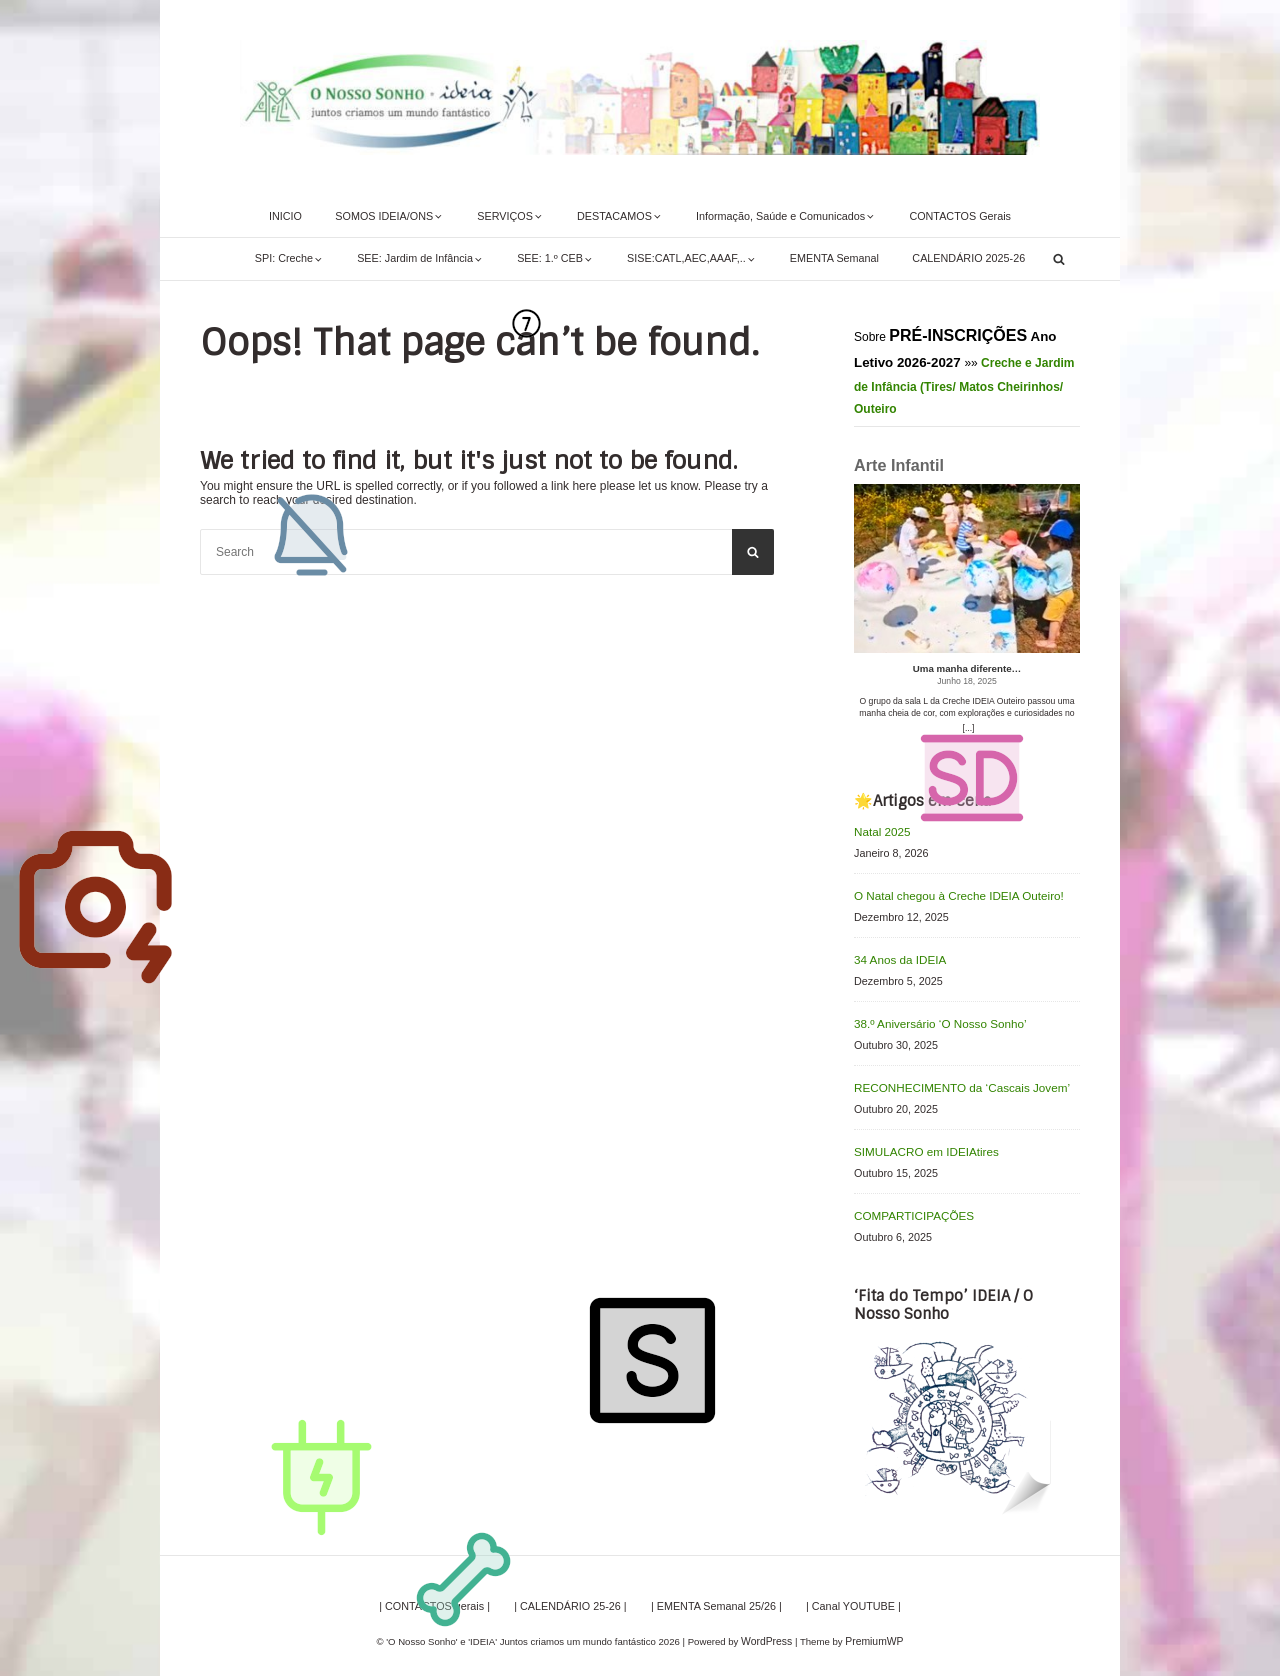  Describe the element at coordinates (312, 535) in the screenshot. I see `mute notifications` at that location.